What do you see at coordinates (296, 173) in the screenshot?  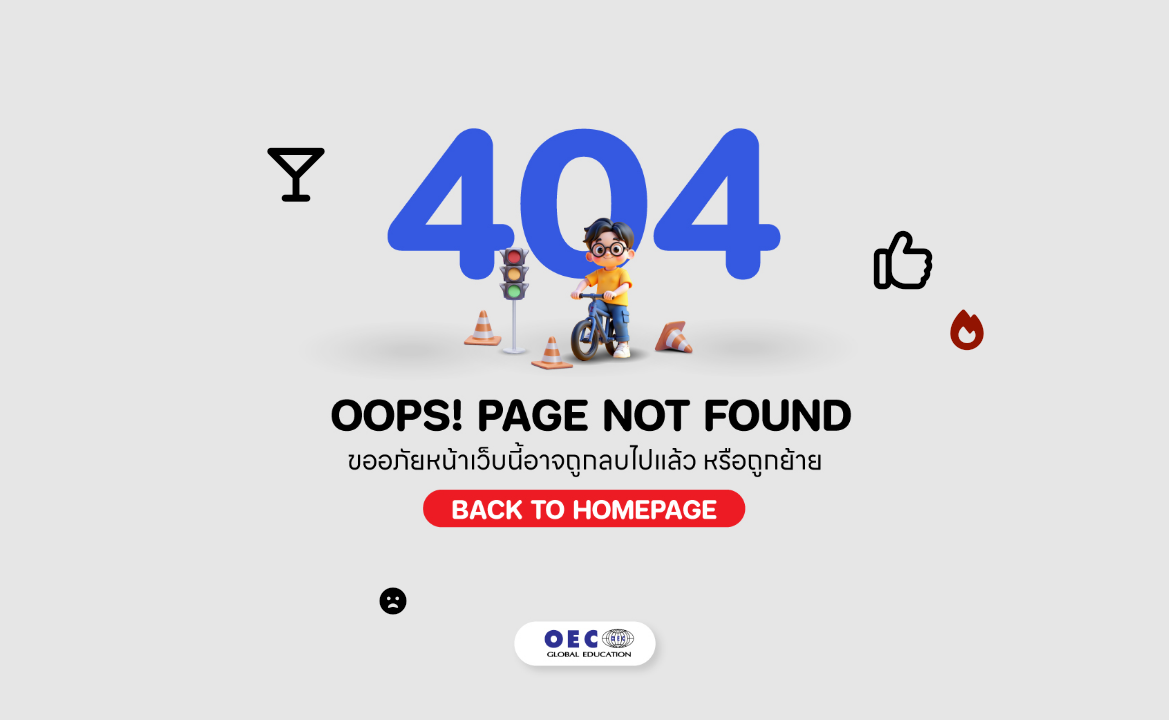 I see `access bar or cocktail menu` at bounding box center [296, 173].